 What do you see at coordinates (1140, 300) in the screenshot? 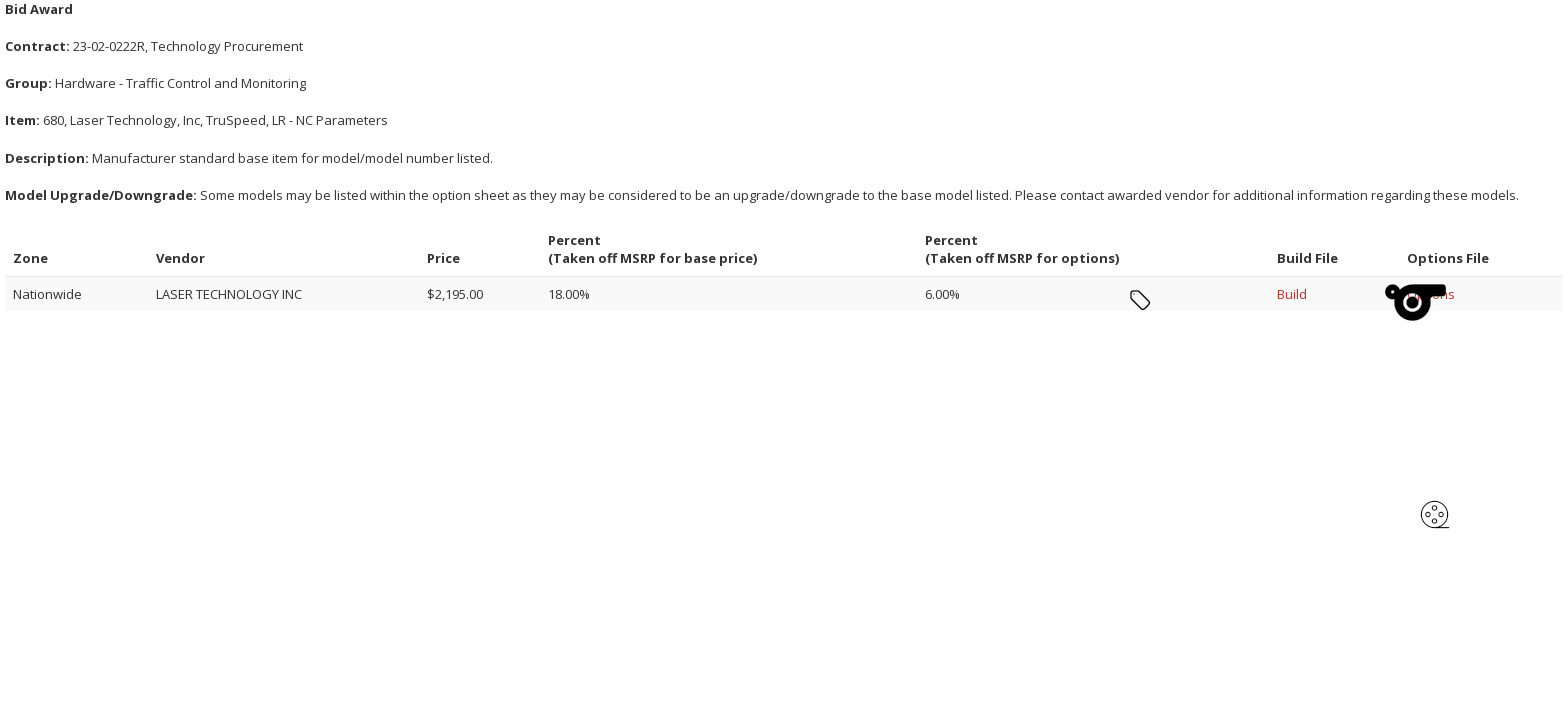
I see `add or view tags for an item` at bounding box center [1140, 300].